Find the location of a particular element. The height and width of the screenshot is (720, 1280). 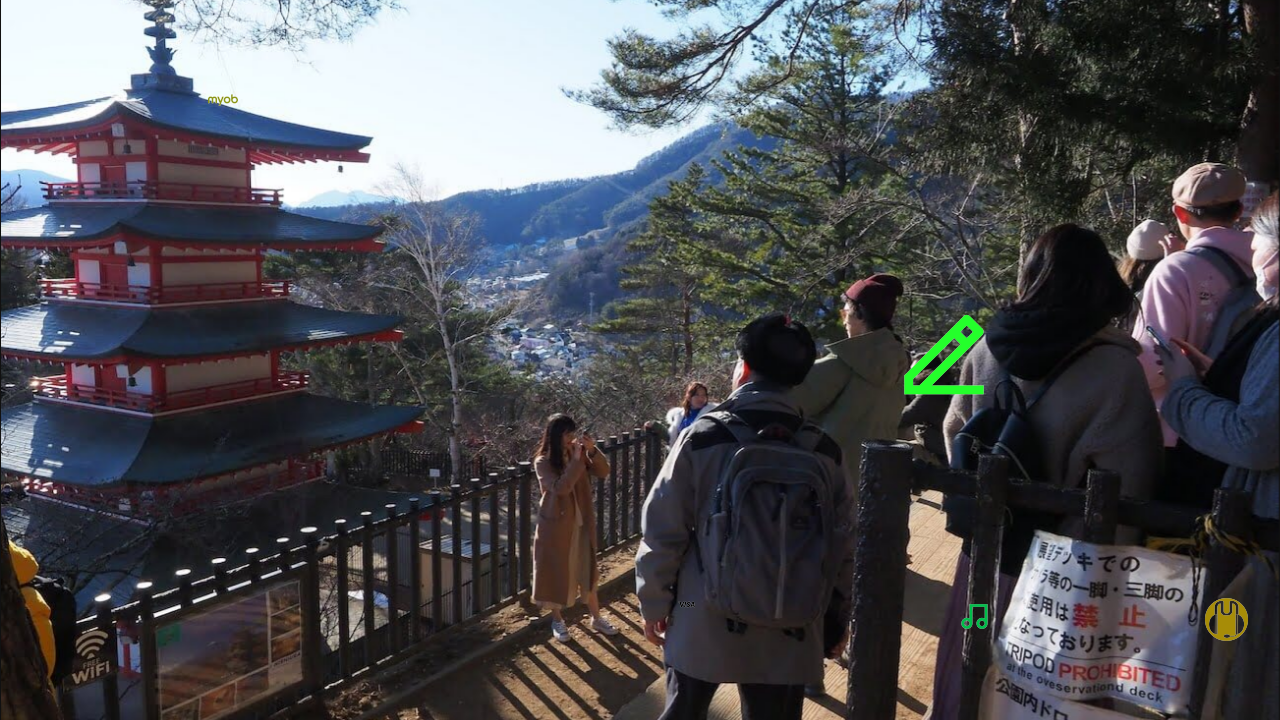

access MYOB accounting software is located at coordinates (223, 100).